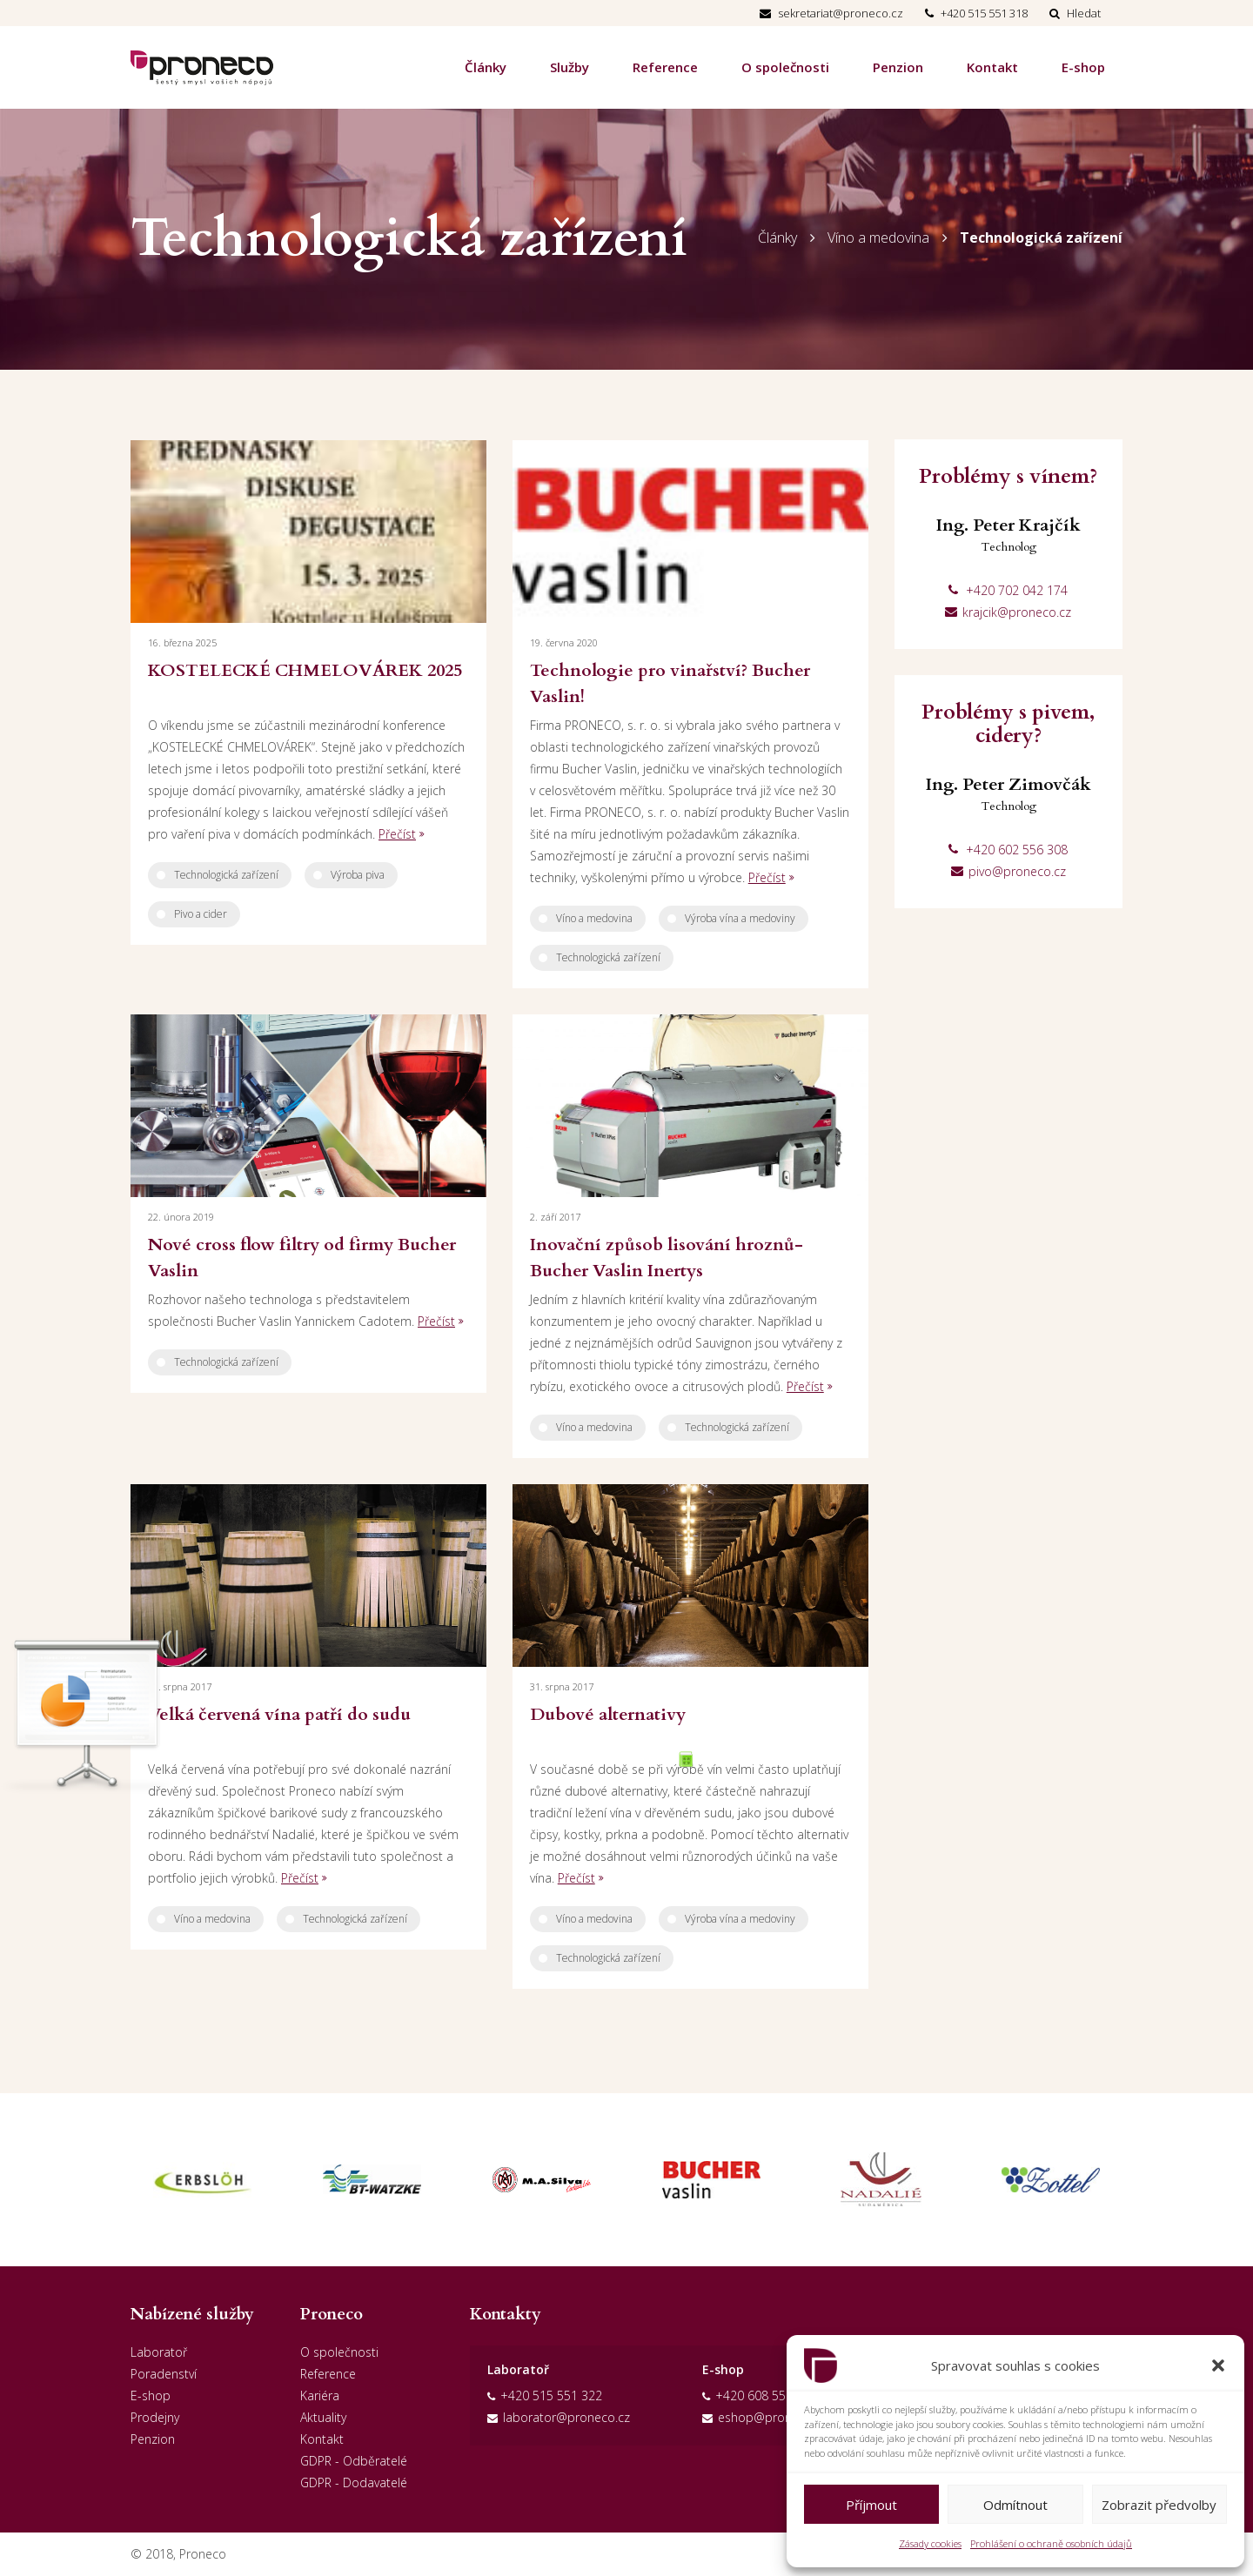 Image resolution: width=1253 pixels, height=2576 pixels. What do you see at coordinates (686, 1759) in the screenshot?
I see `access help documentation or user manual` at bounding box center [686, 1759].